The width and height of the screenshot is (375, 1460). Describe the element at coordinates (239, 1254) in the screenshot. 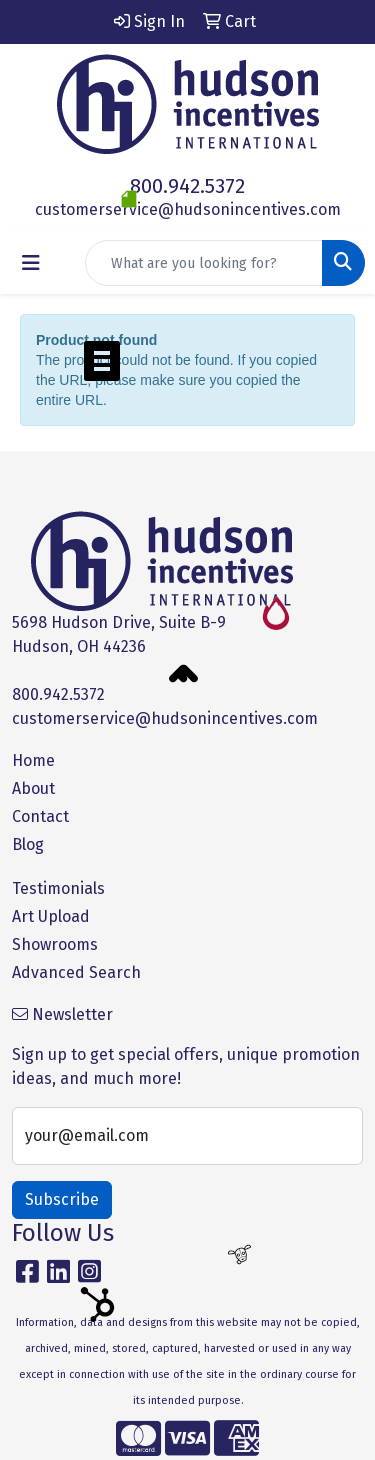

I see `visit tindie marketplace` at that location.